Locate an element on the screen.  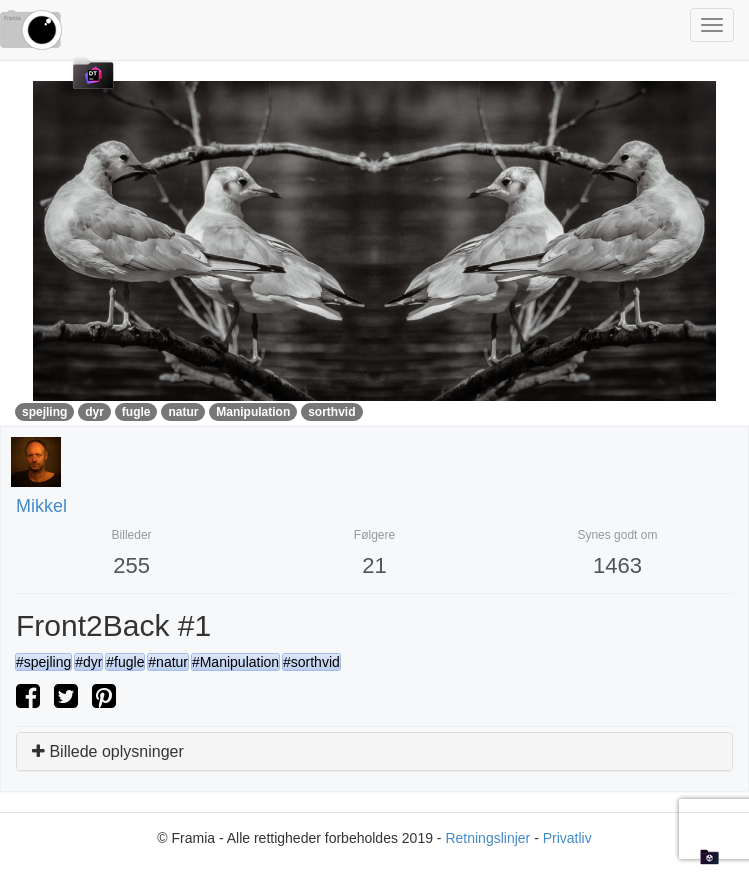
open jetbrains dottrace project folder is located at coordinates (93, 74).